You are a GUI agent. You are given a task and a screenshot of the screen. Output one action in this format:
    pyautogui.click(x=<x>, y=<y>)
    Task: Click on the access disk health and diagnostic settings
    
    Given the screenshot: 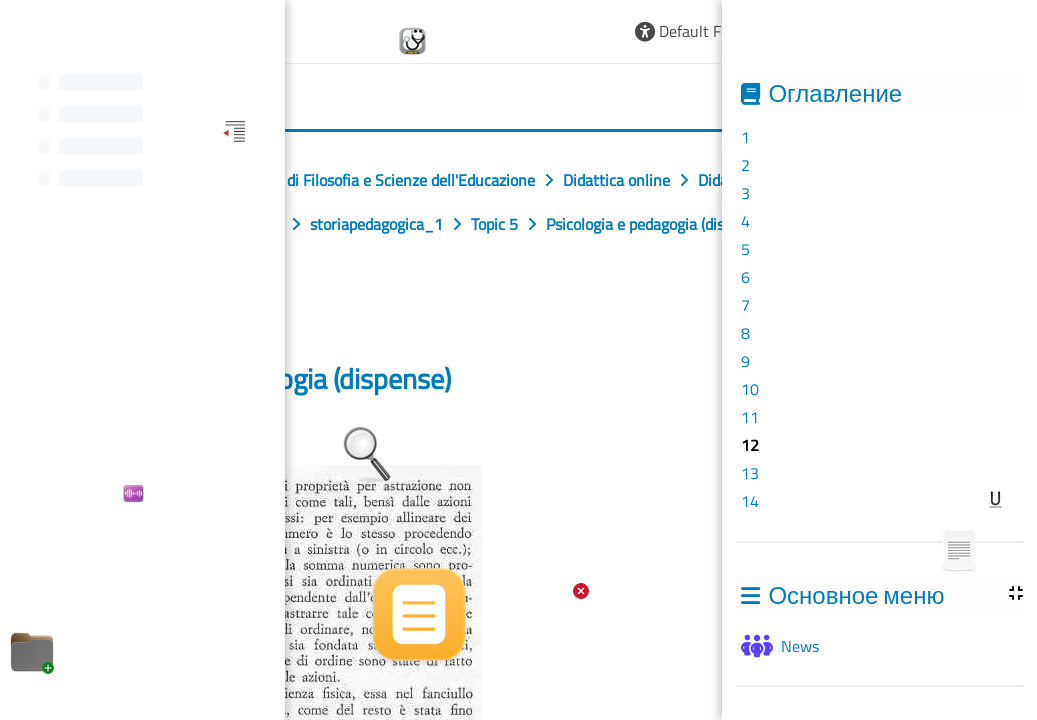 What is the action you would take?
    pyautogui.click(x=412, y=41)
    